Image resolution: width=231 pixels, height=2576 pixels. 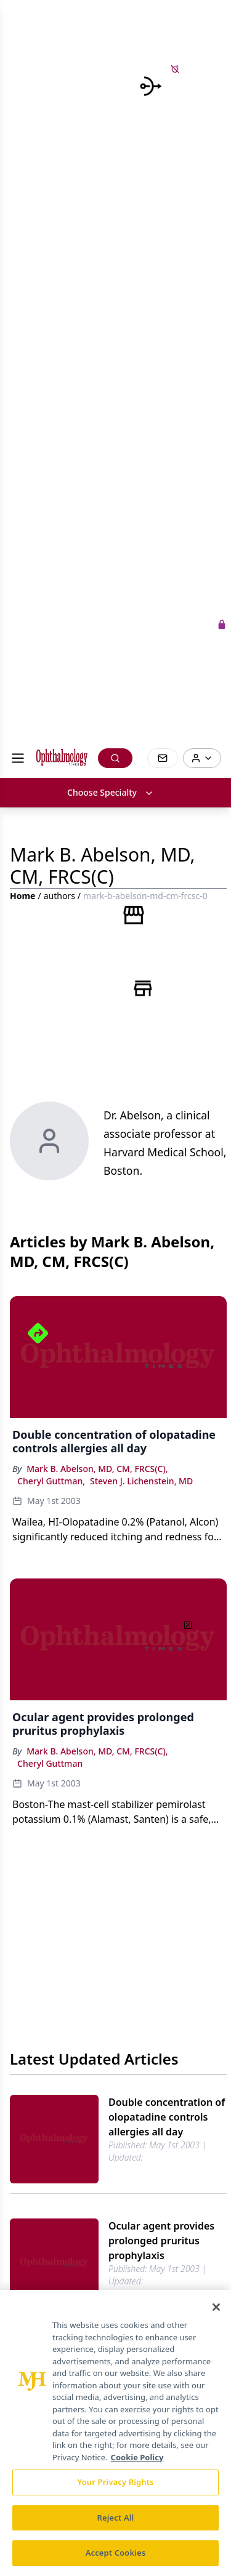 What do you see at coordinates (38, 1333) in the screenshot?
I see `get directions to a destination` at bounding box center [38, 1333].